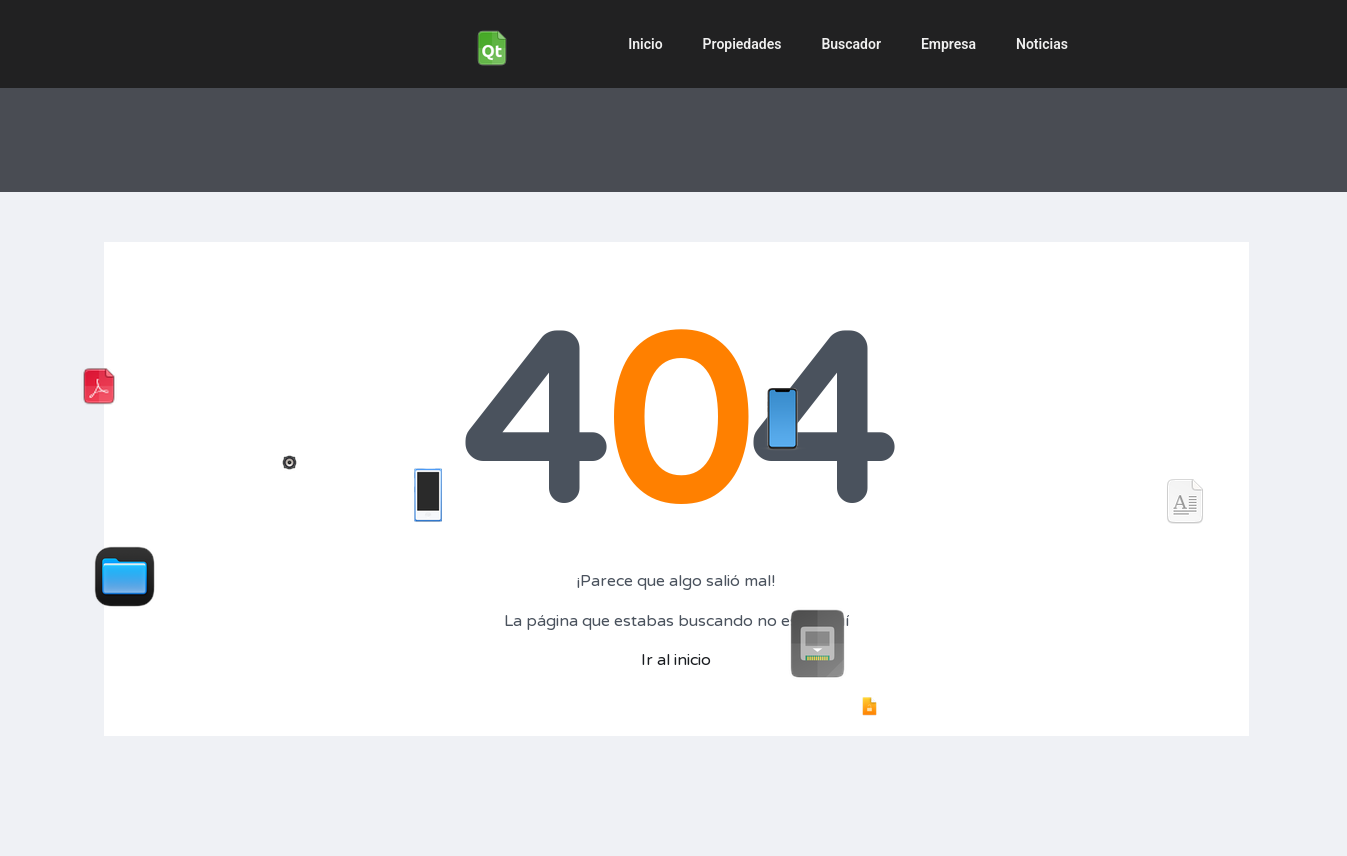  Describe the element at coordinates (428, 495) in the screenshot. I see `iPod nano device connected` at that location.